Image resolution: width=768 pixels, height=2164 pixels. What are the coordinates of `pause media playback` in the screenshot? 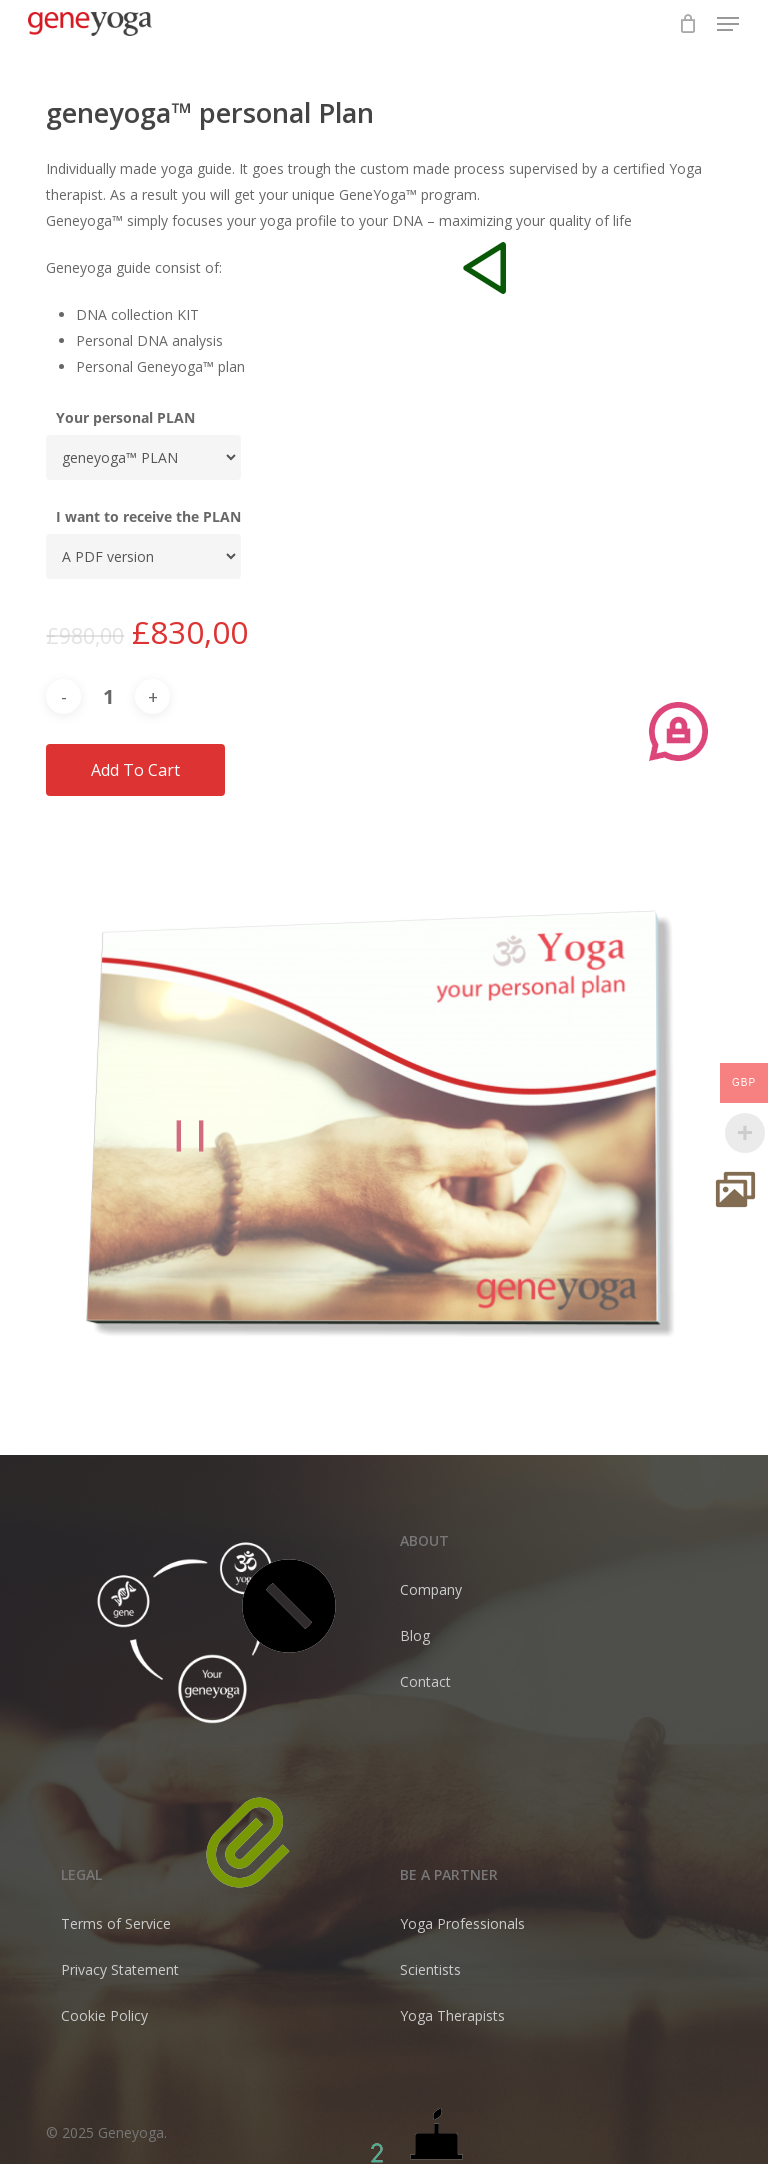 It's located at (190, 1136).